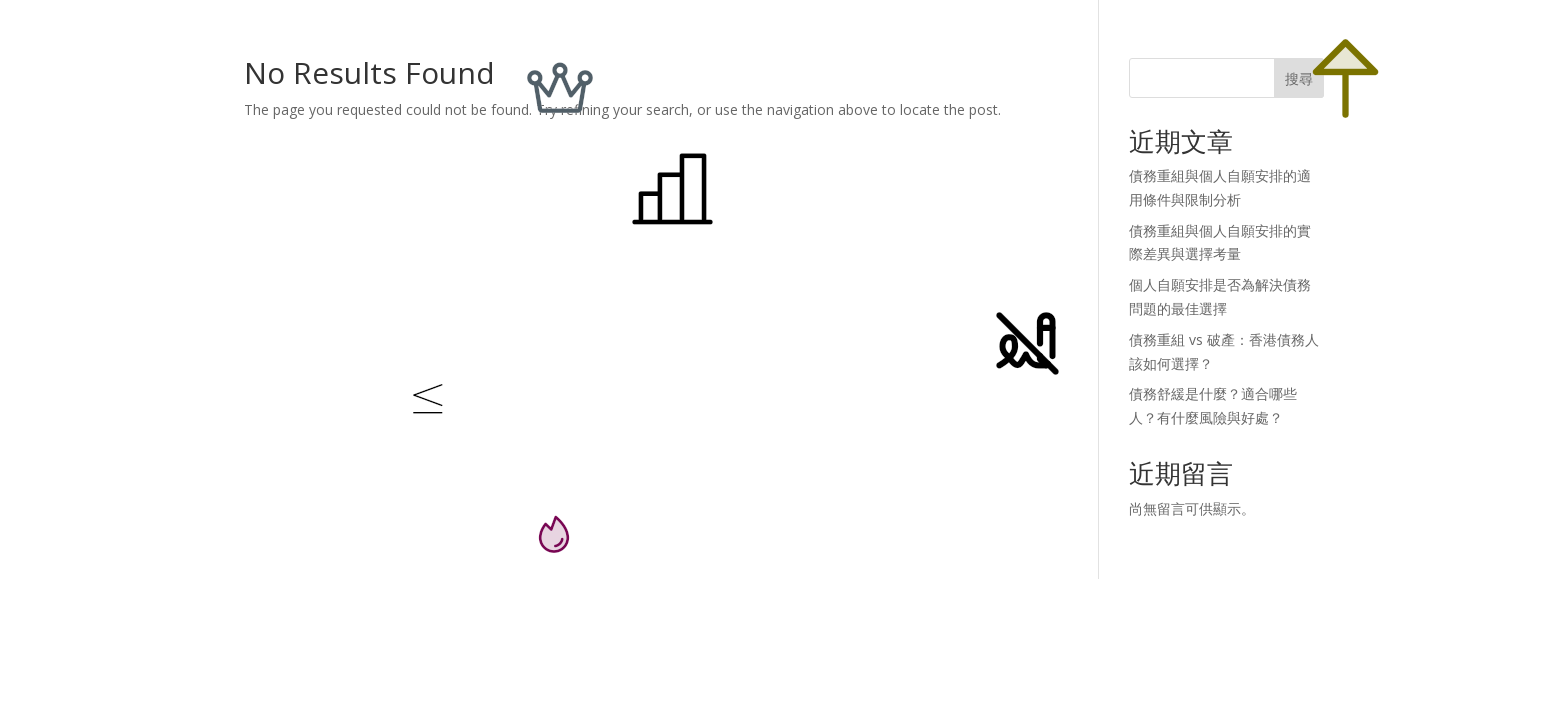  Describe the element at coordinates (672, 190) in the screenshot. I see `view analytics or statistics` at that location.